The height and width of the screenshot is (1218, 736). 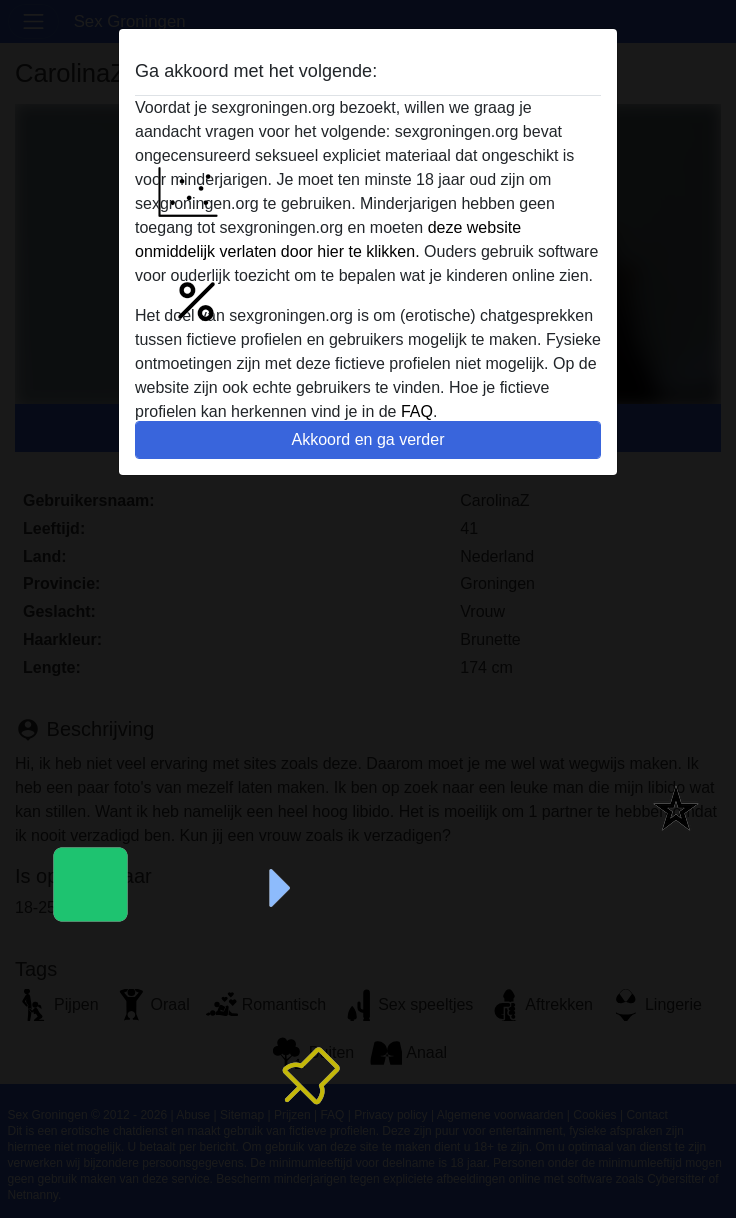 I want to click on view scatter plot data, so click(x=188, y=192).